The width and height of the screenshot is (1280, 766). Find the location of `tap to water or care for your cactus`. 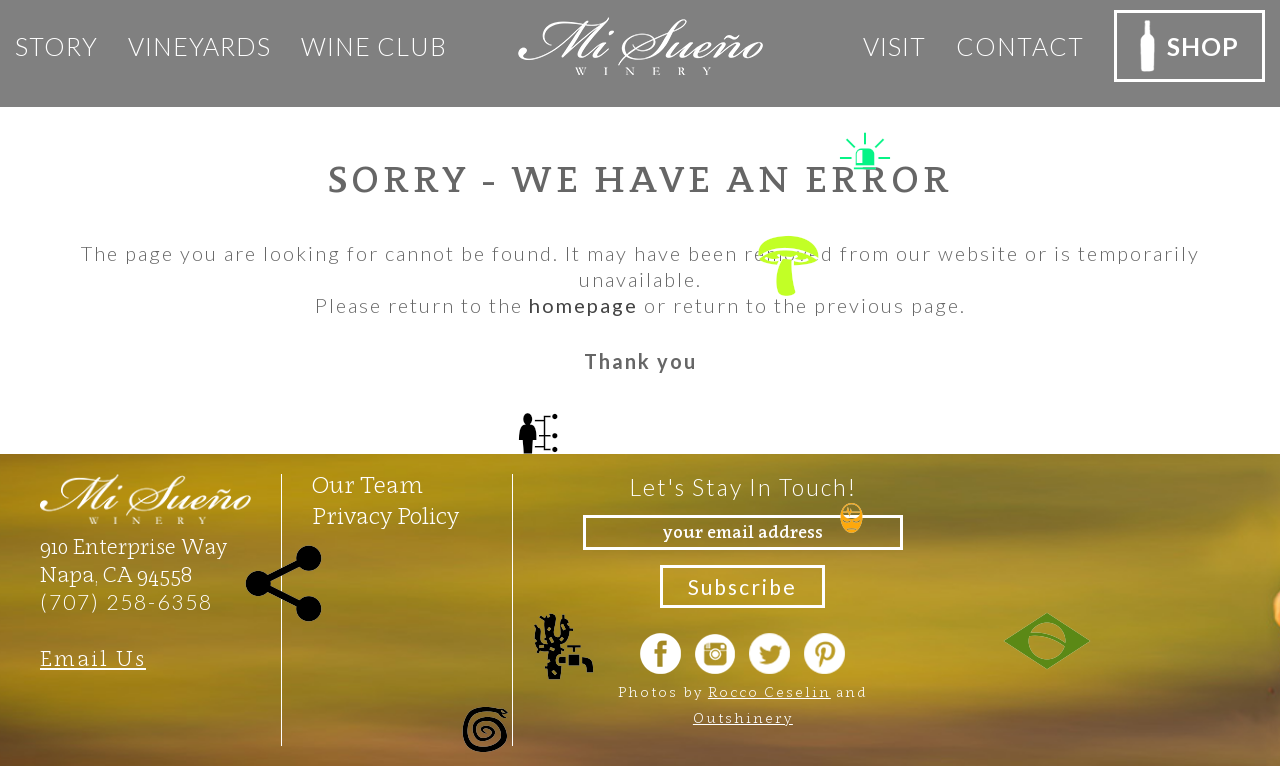

tap to water or care for your cactus is located at coordinates (563, 646).